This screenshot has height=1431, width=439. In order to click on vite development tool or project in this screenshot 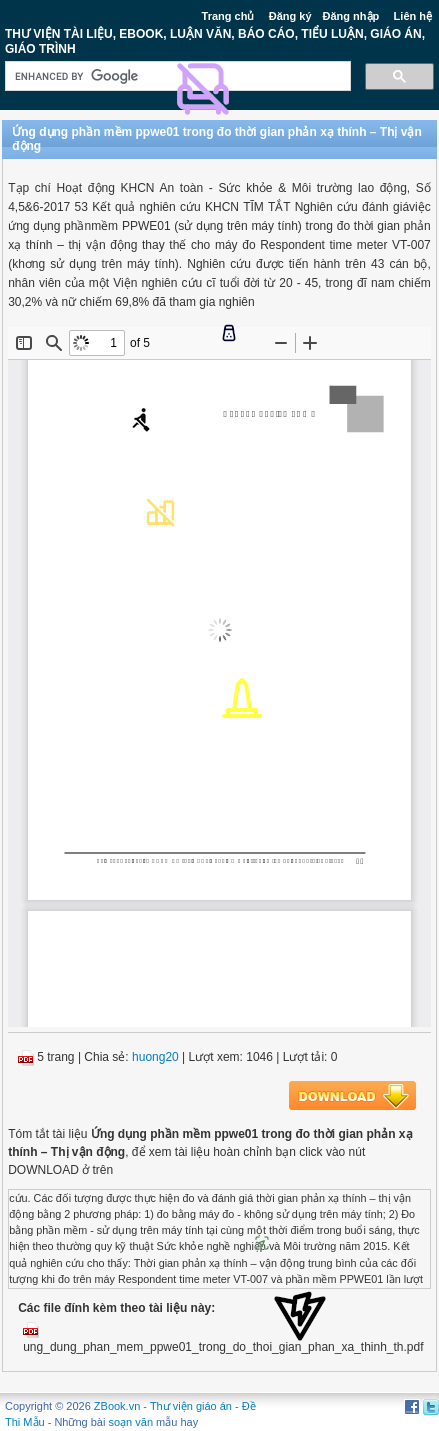, I will do `click(300, 1315)`.